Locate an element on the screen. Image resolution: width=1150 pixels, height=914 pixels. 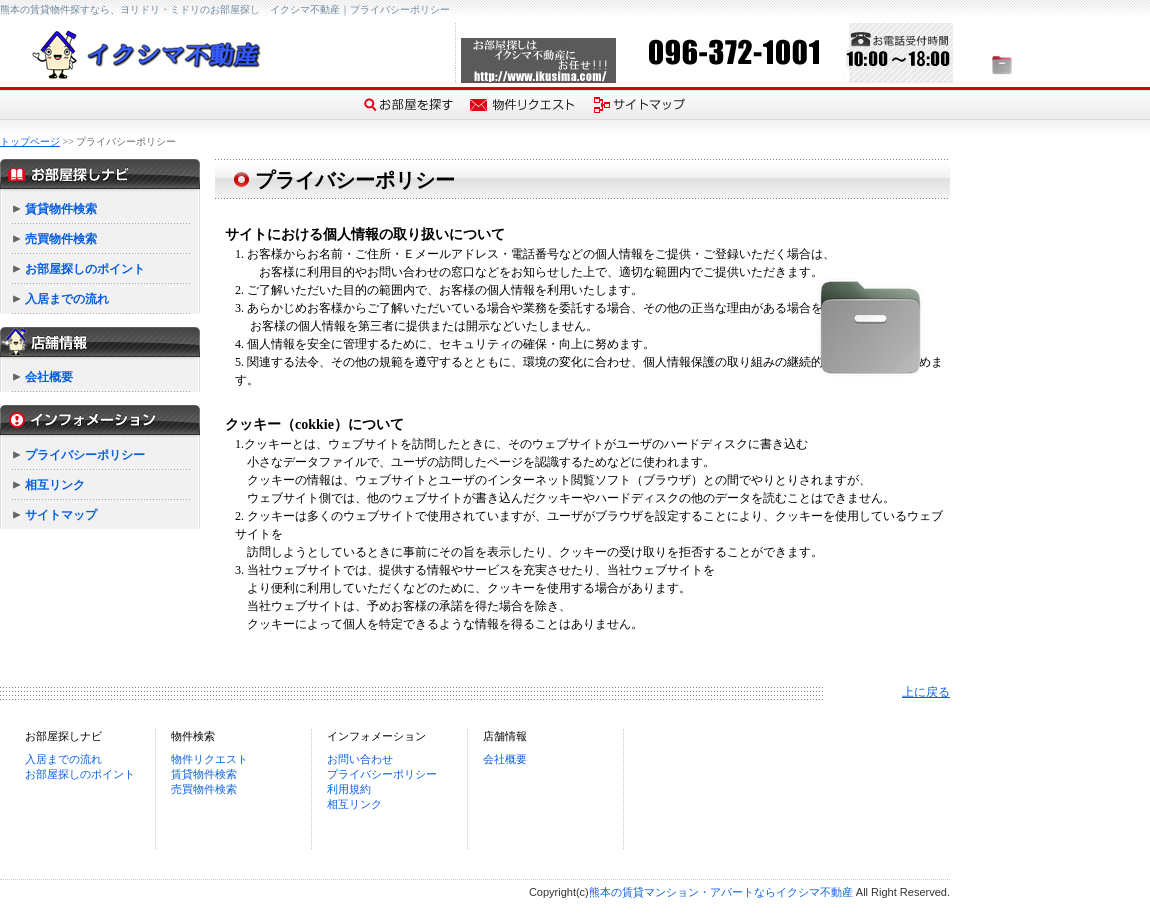
open the files application is located at coordinates (870, 327).